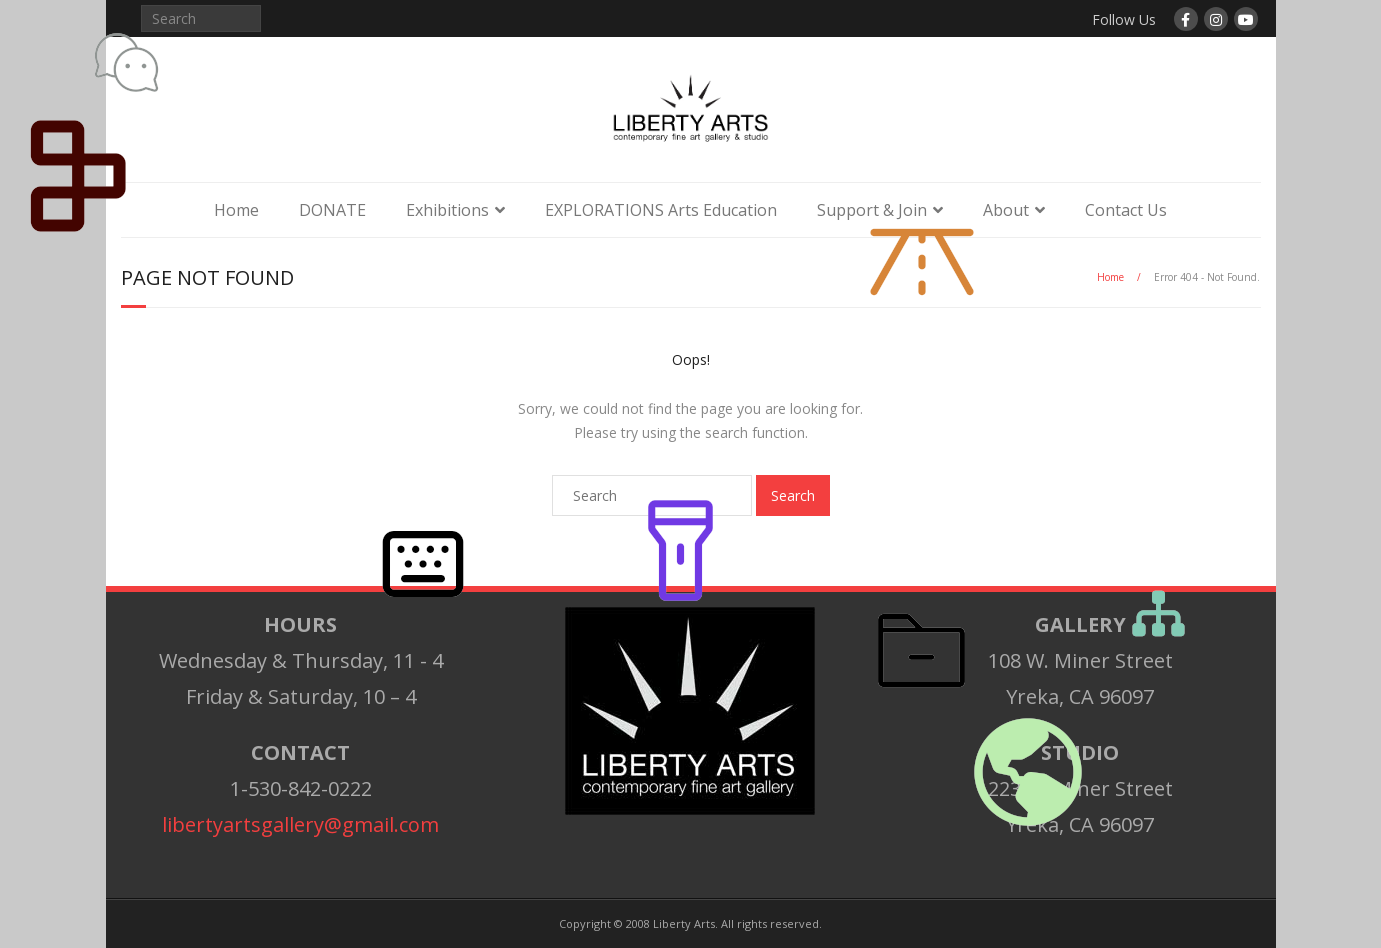 The height and width of the screenshot is (948, 1381). What do you see at coordinates (922, 262) in the screenshot?
I see `view directions or navigation` at bounding box center [922, 262].